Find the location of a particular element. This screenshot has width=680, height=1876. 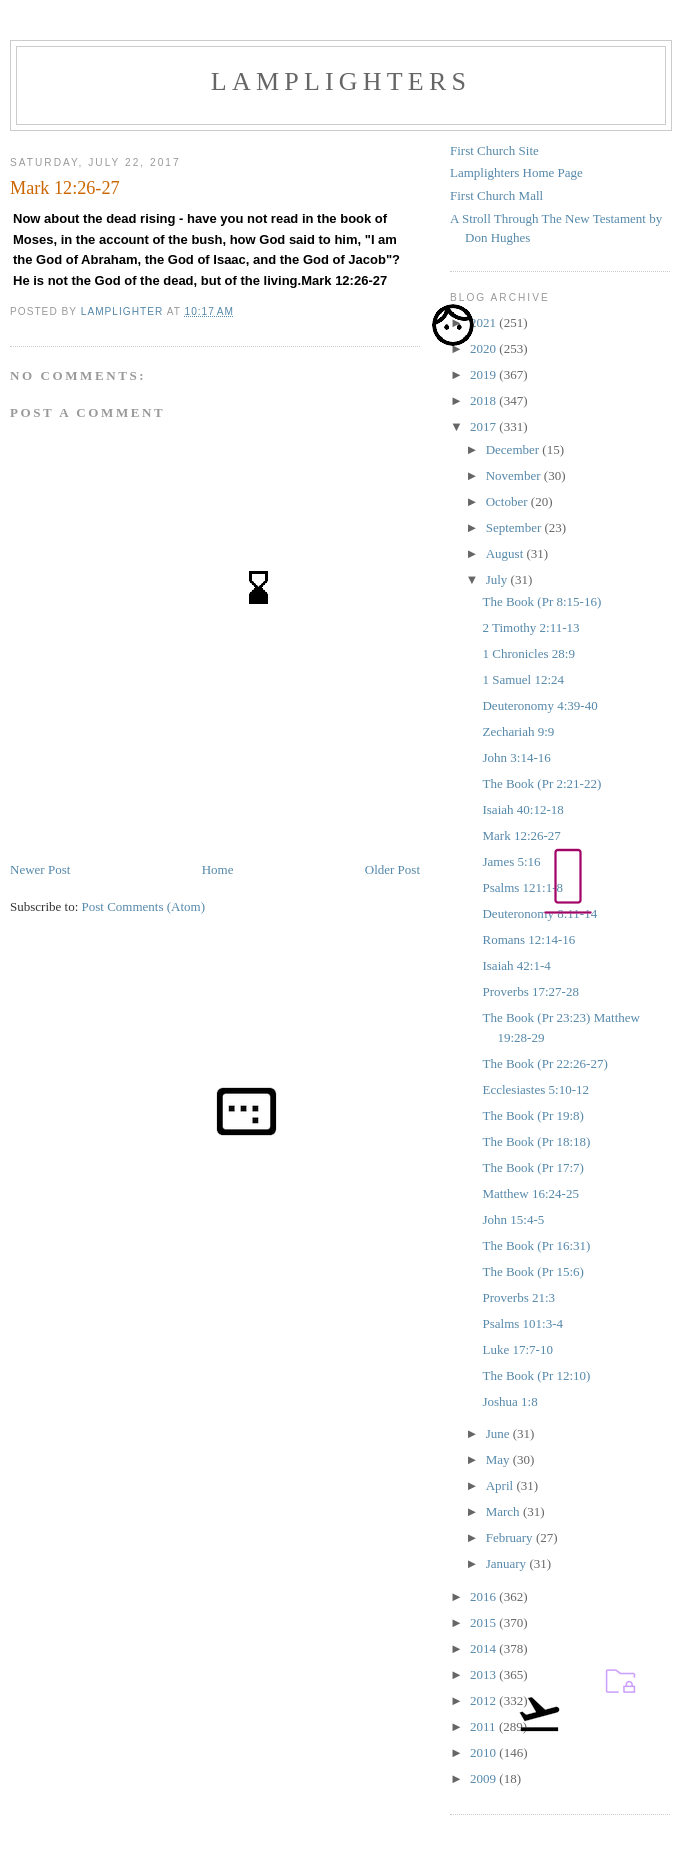

access your profile or account settings is located at coordinates (453, 325).